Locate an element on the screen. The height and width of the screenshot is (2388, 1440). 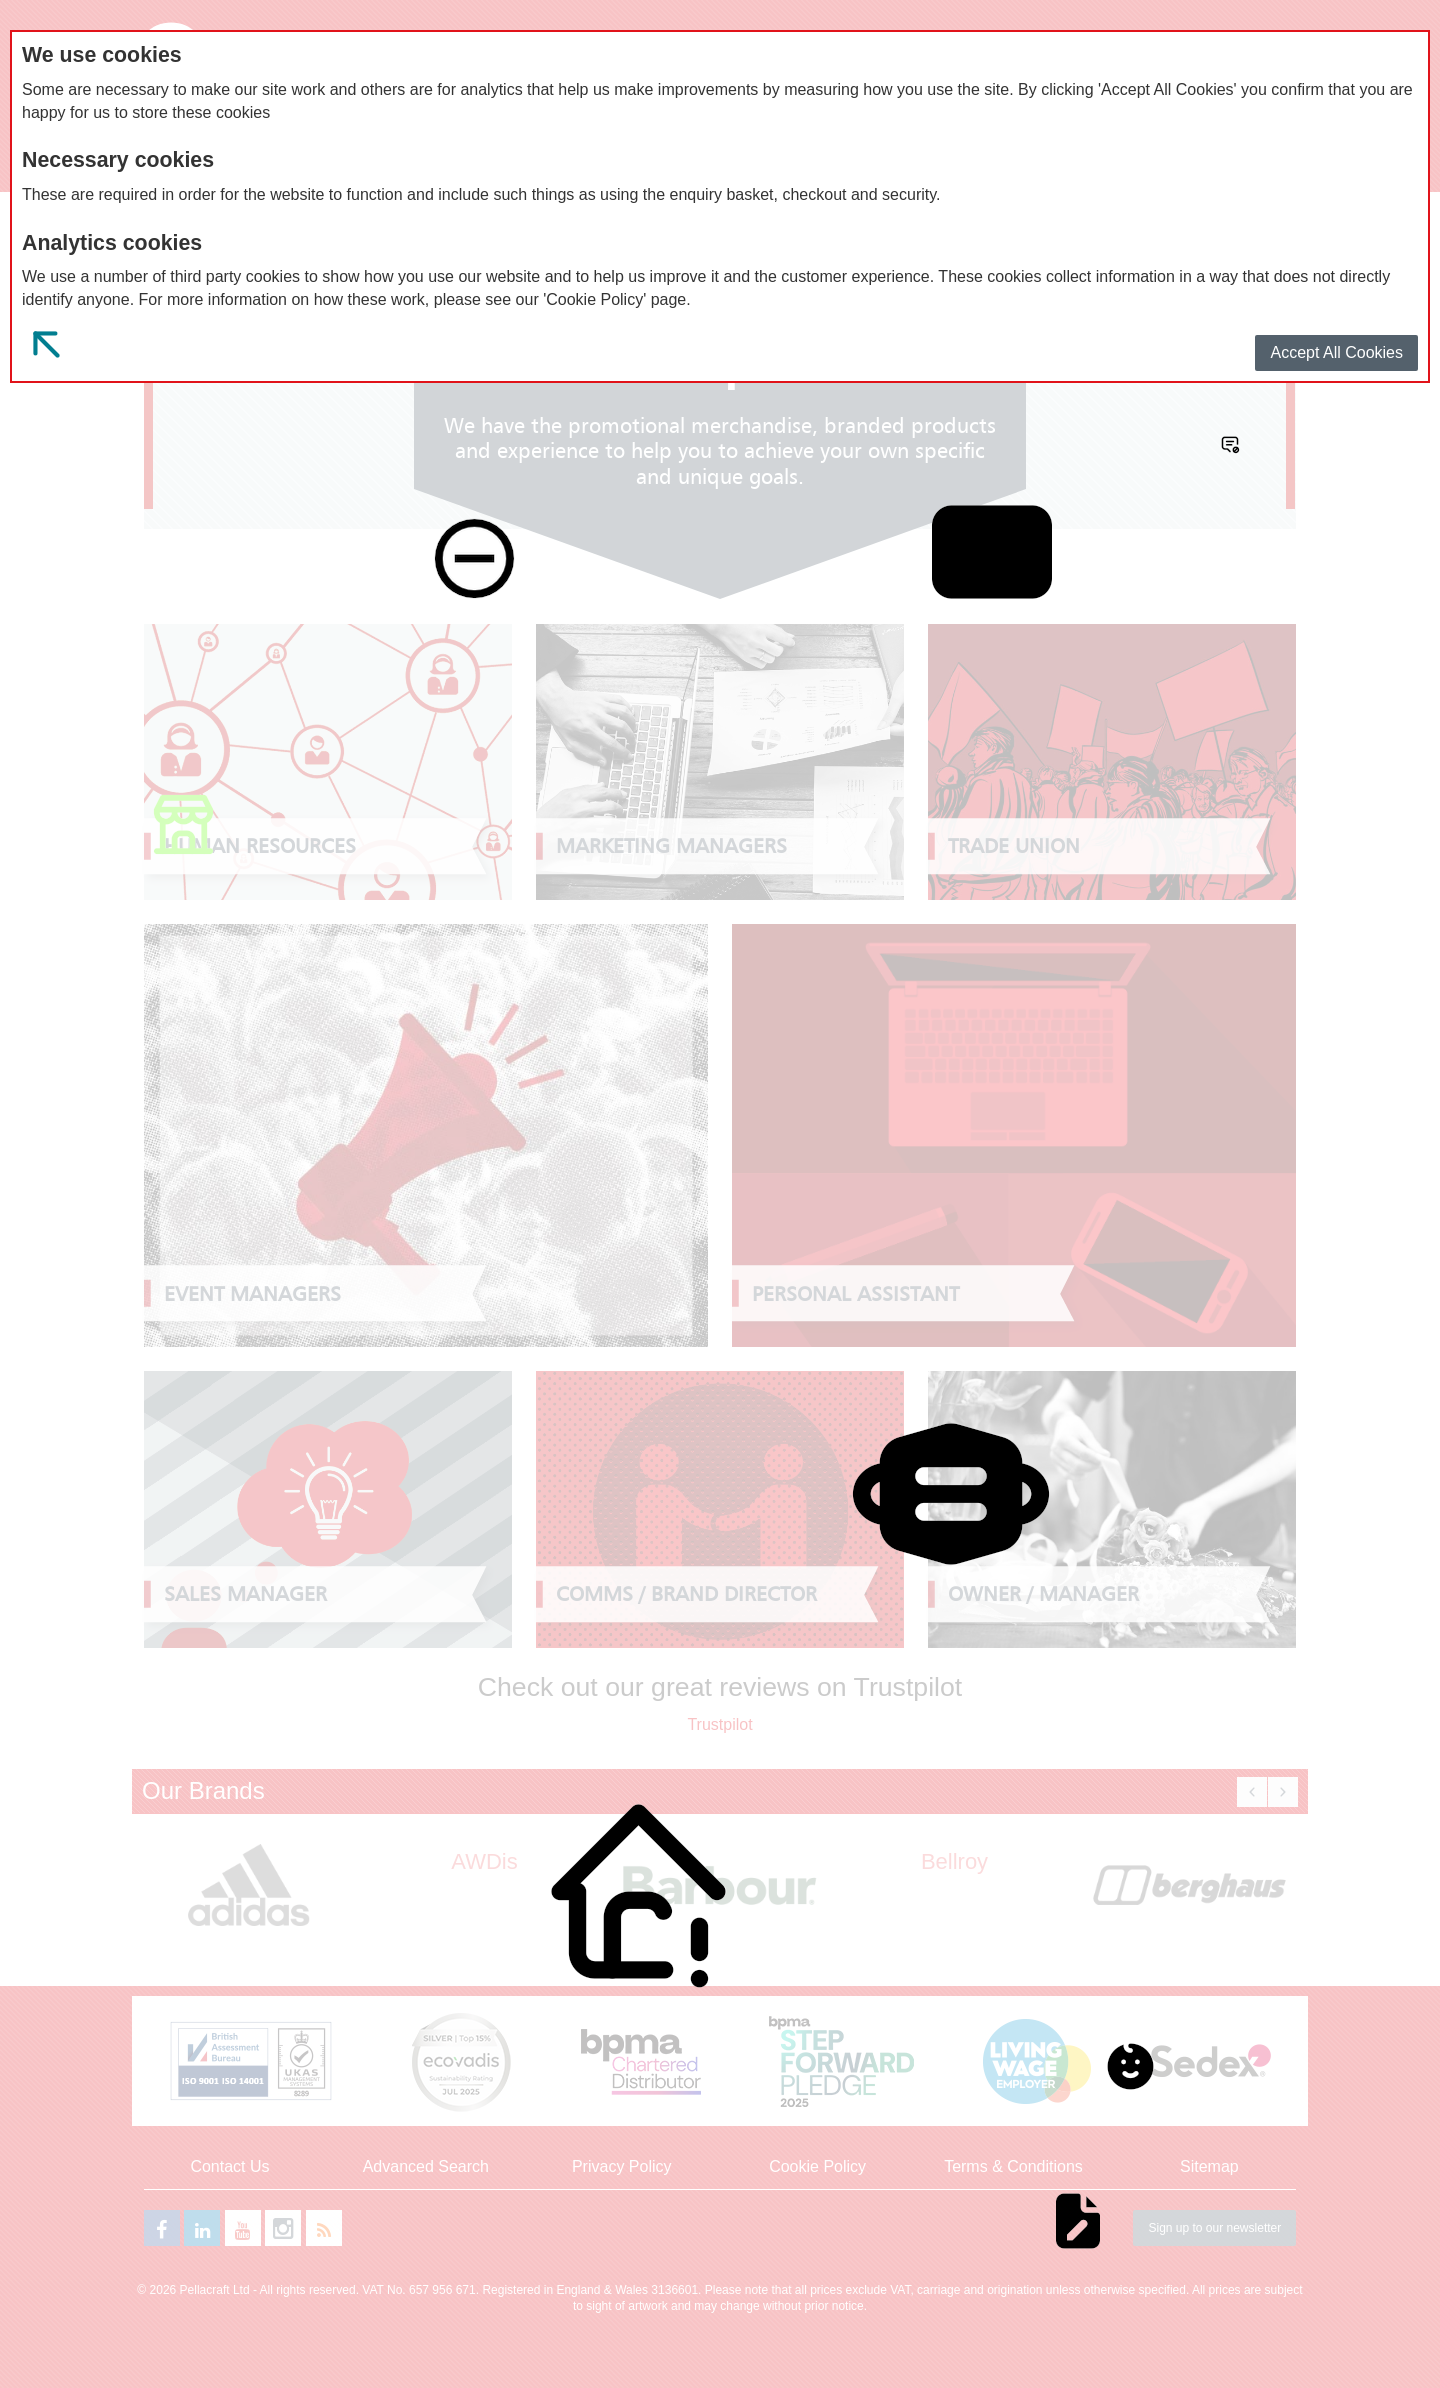
indicates mask required or health safety area is located at coordinates (951, 1494).